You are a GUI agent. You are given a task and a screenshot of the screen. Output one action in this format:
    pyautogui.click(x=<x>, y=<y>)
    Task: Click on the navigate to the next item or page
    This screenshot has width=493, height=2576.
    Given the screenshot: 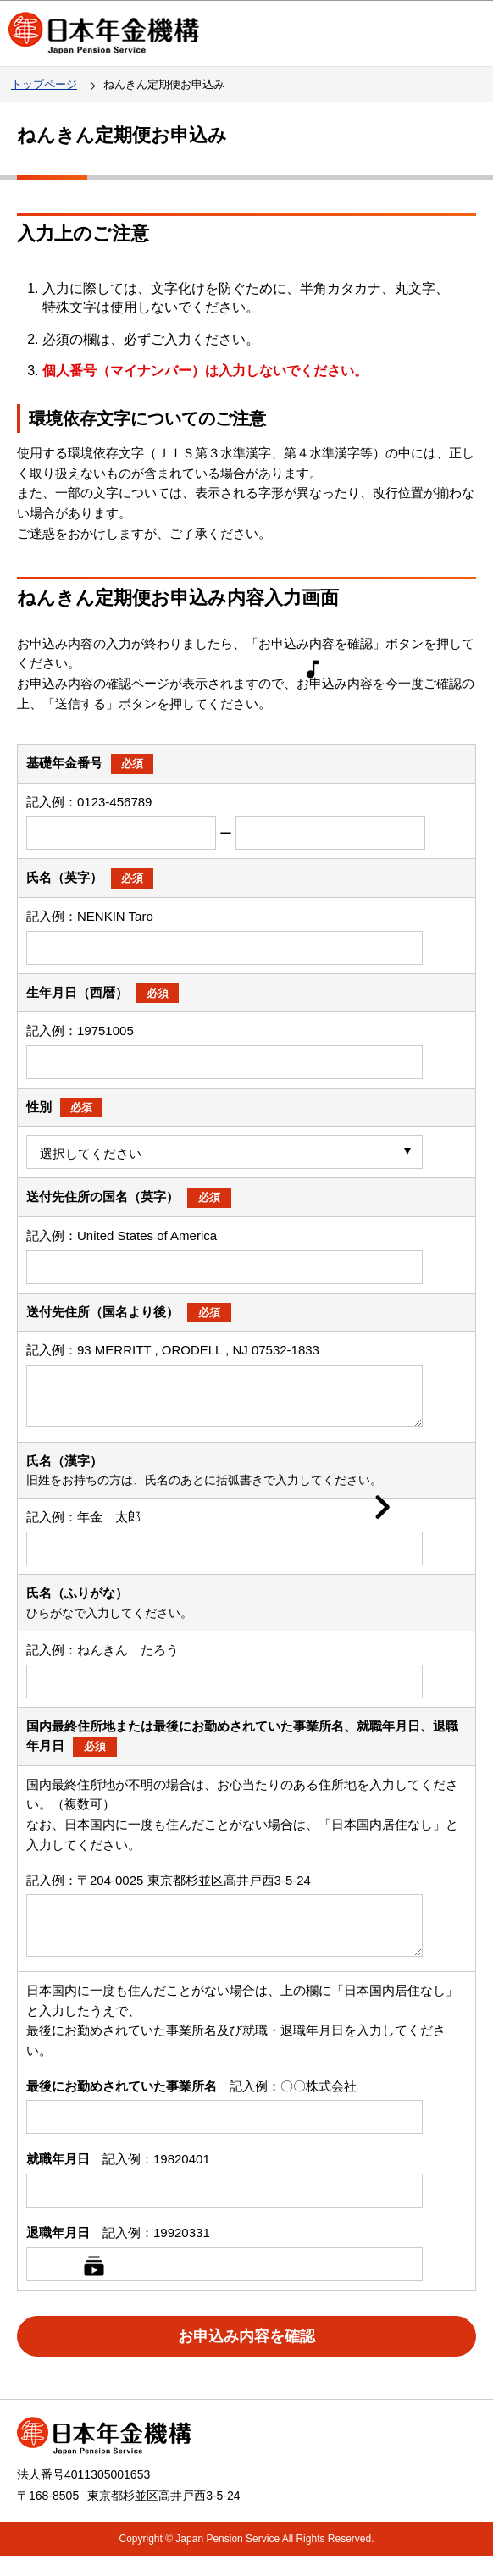 What is the action you would take?
    pyautogui.click(x=382, y=1507)
    